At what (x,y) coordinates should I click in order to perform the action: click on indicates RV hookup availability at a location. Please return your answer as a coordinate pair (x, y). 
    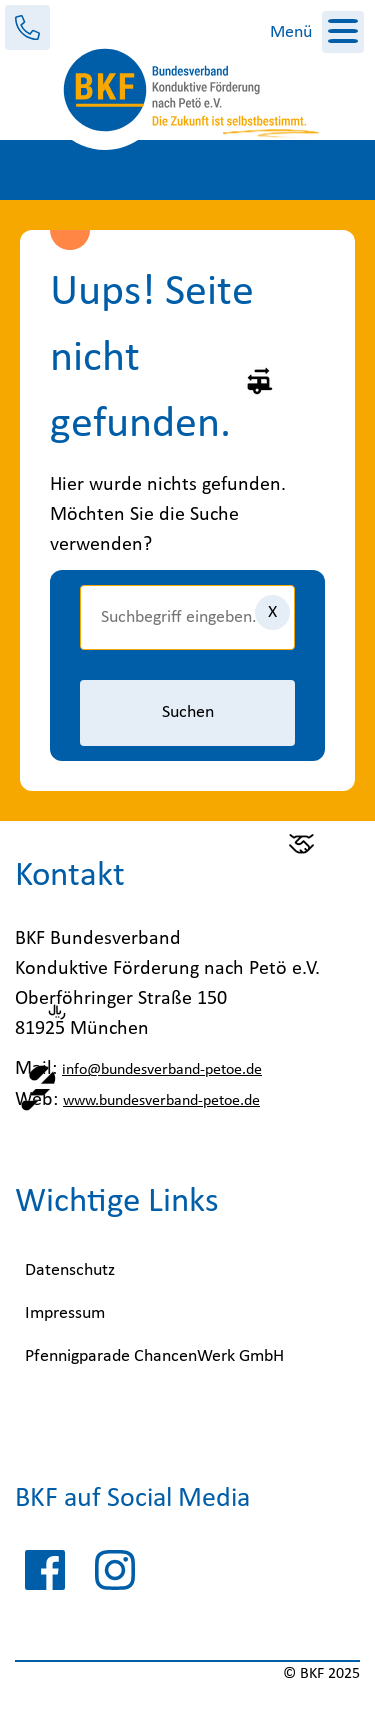
    Looking at the image, I should click on (258, 380).